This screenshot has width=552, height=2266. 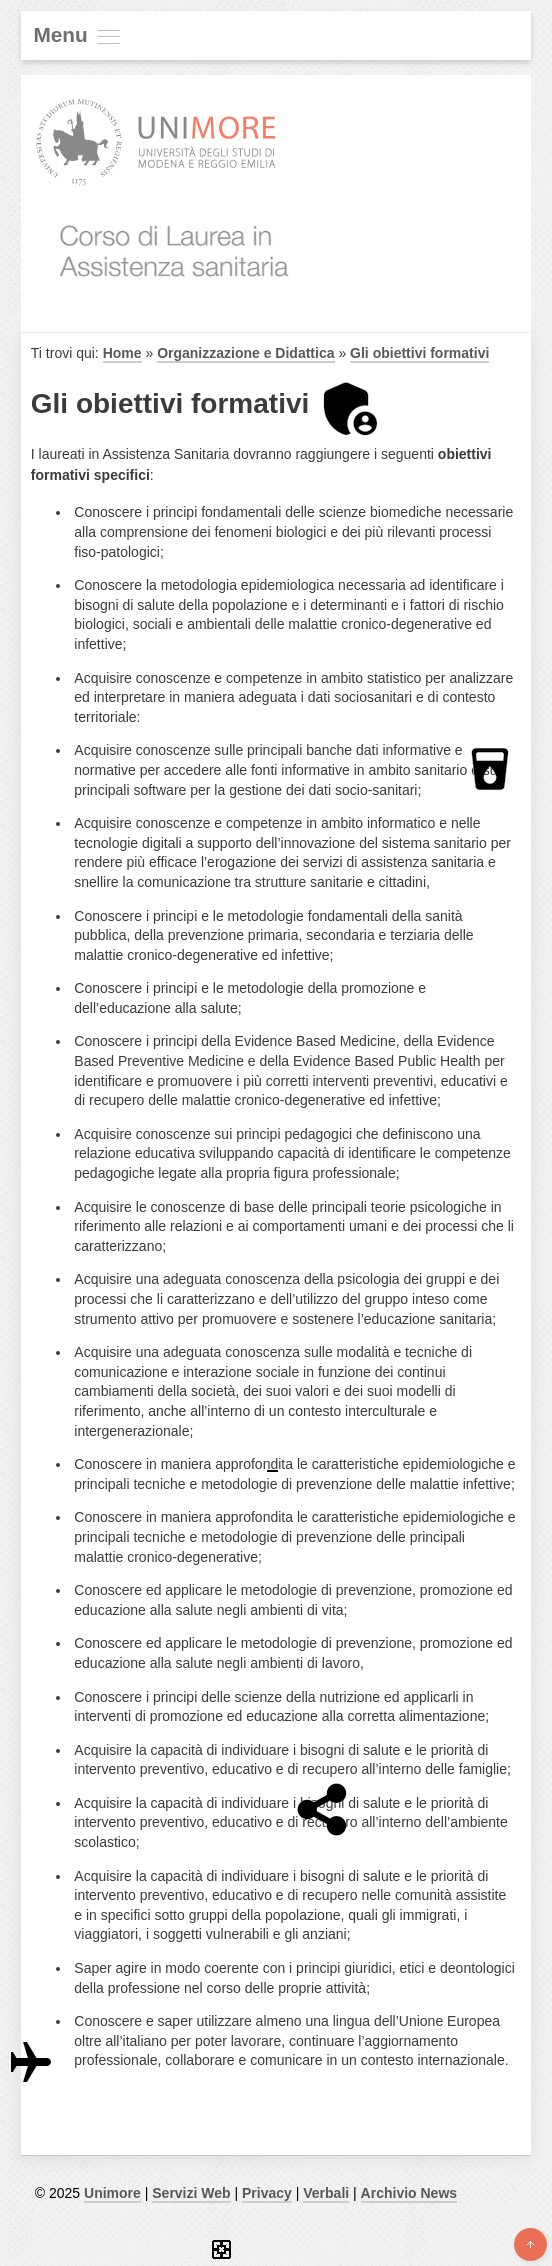 What do you see at coordinates (31, 2062) in the screenshot?
I see `enable airplane mode` at bounding box center [31, 2062].